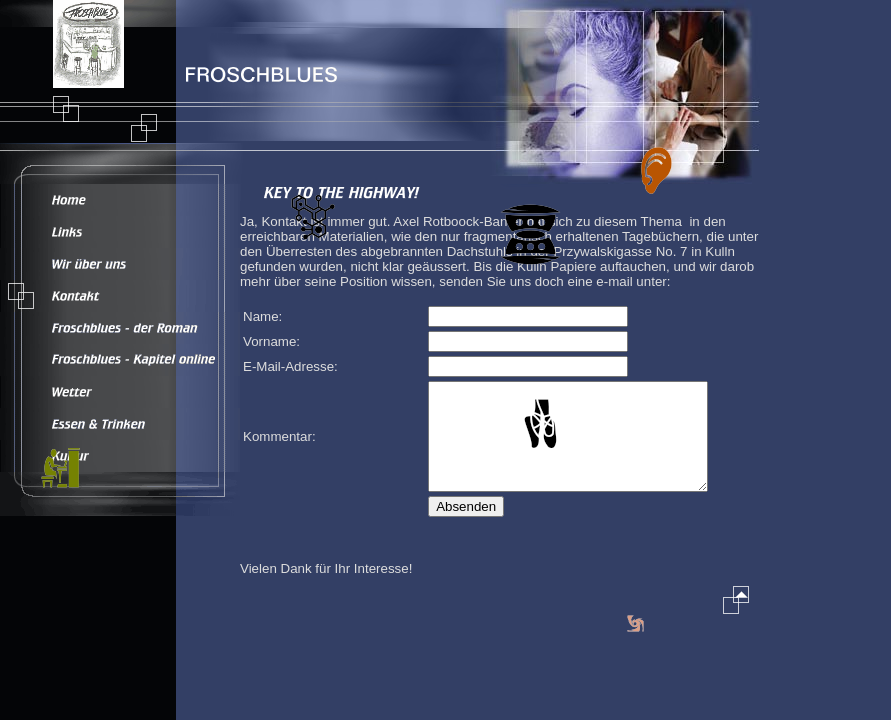 The image size is (891, 720). I want to click on abstract hourglass or time-based game mechanic, so click(530, 234).